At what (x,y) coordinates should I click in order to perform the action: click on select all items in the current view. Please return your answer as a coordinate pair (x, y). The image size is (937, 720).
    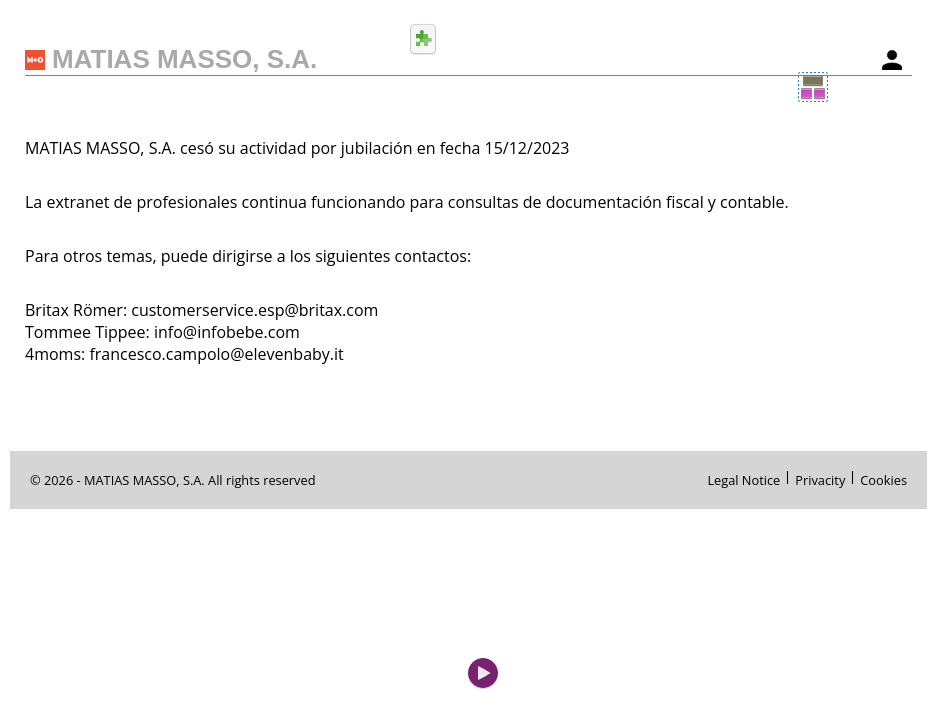
    Looking at the image, I should click on (813, 87).